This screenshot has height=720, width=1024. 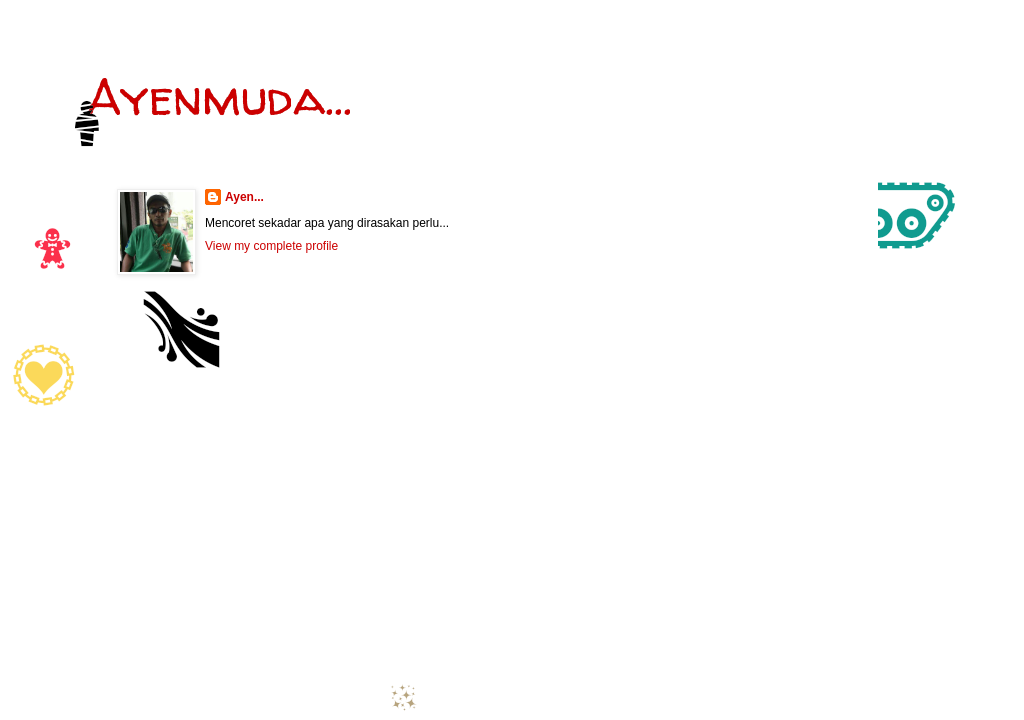 I want to click on indicates injured or wounded status, so click(x=87, y=123).